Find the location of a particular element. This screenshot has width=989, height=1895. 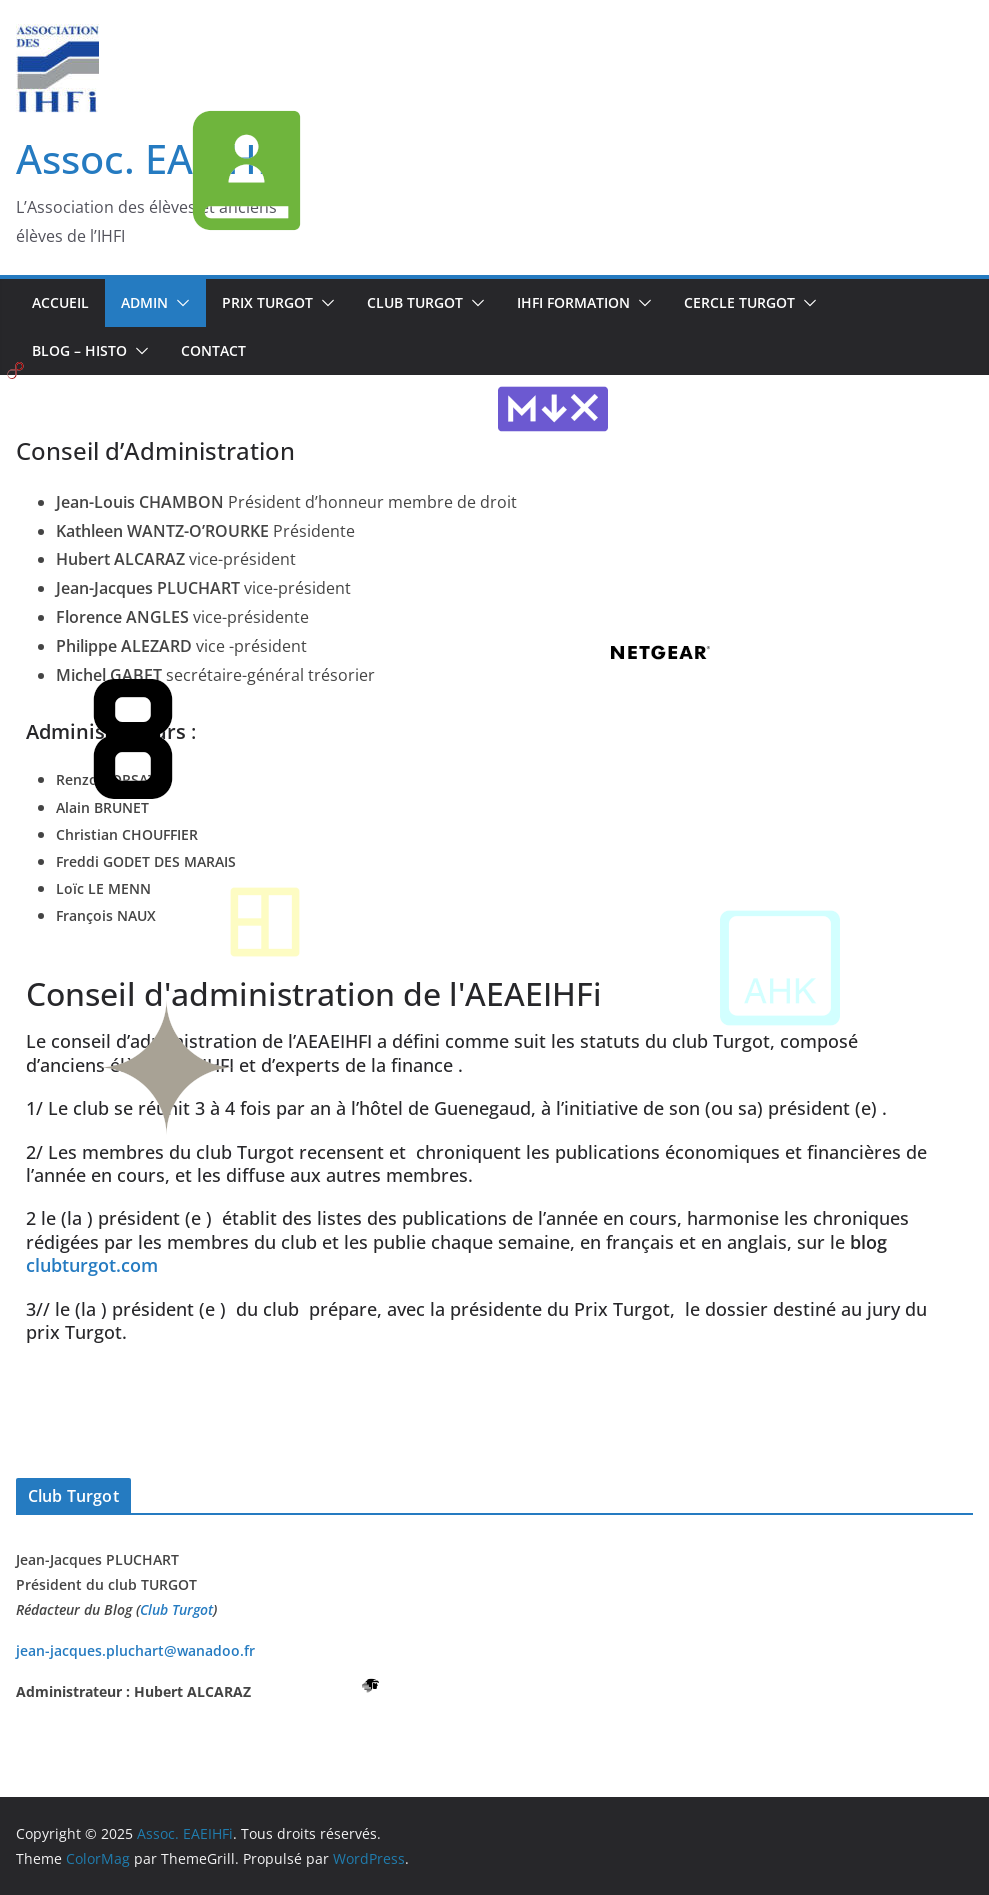

open the Eight Sleep app is located at coordinates (133, 739).